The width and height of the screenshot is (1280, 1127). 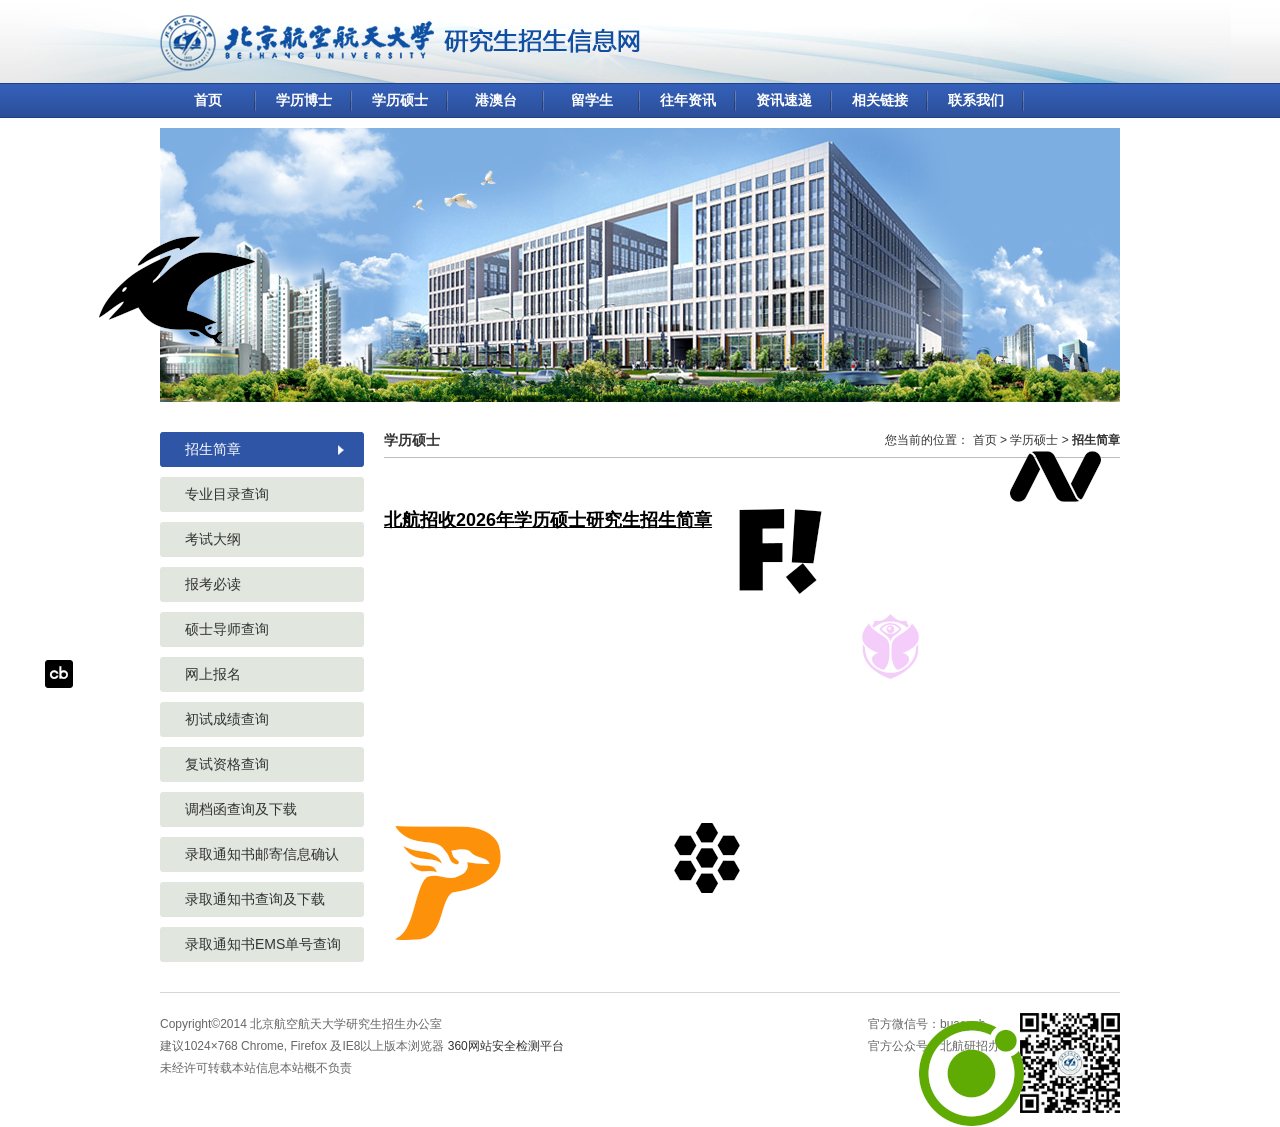 I want to click on miraheze wiki hosting platform logo, so click(x=707, y=858).